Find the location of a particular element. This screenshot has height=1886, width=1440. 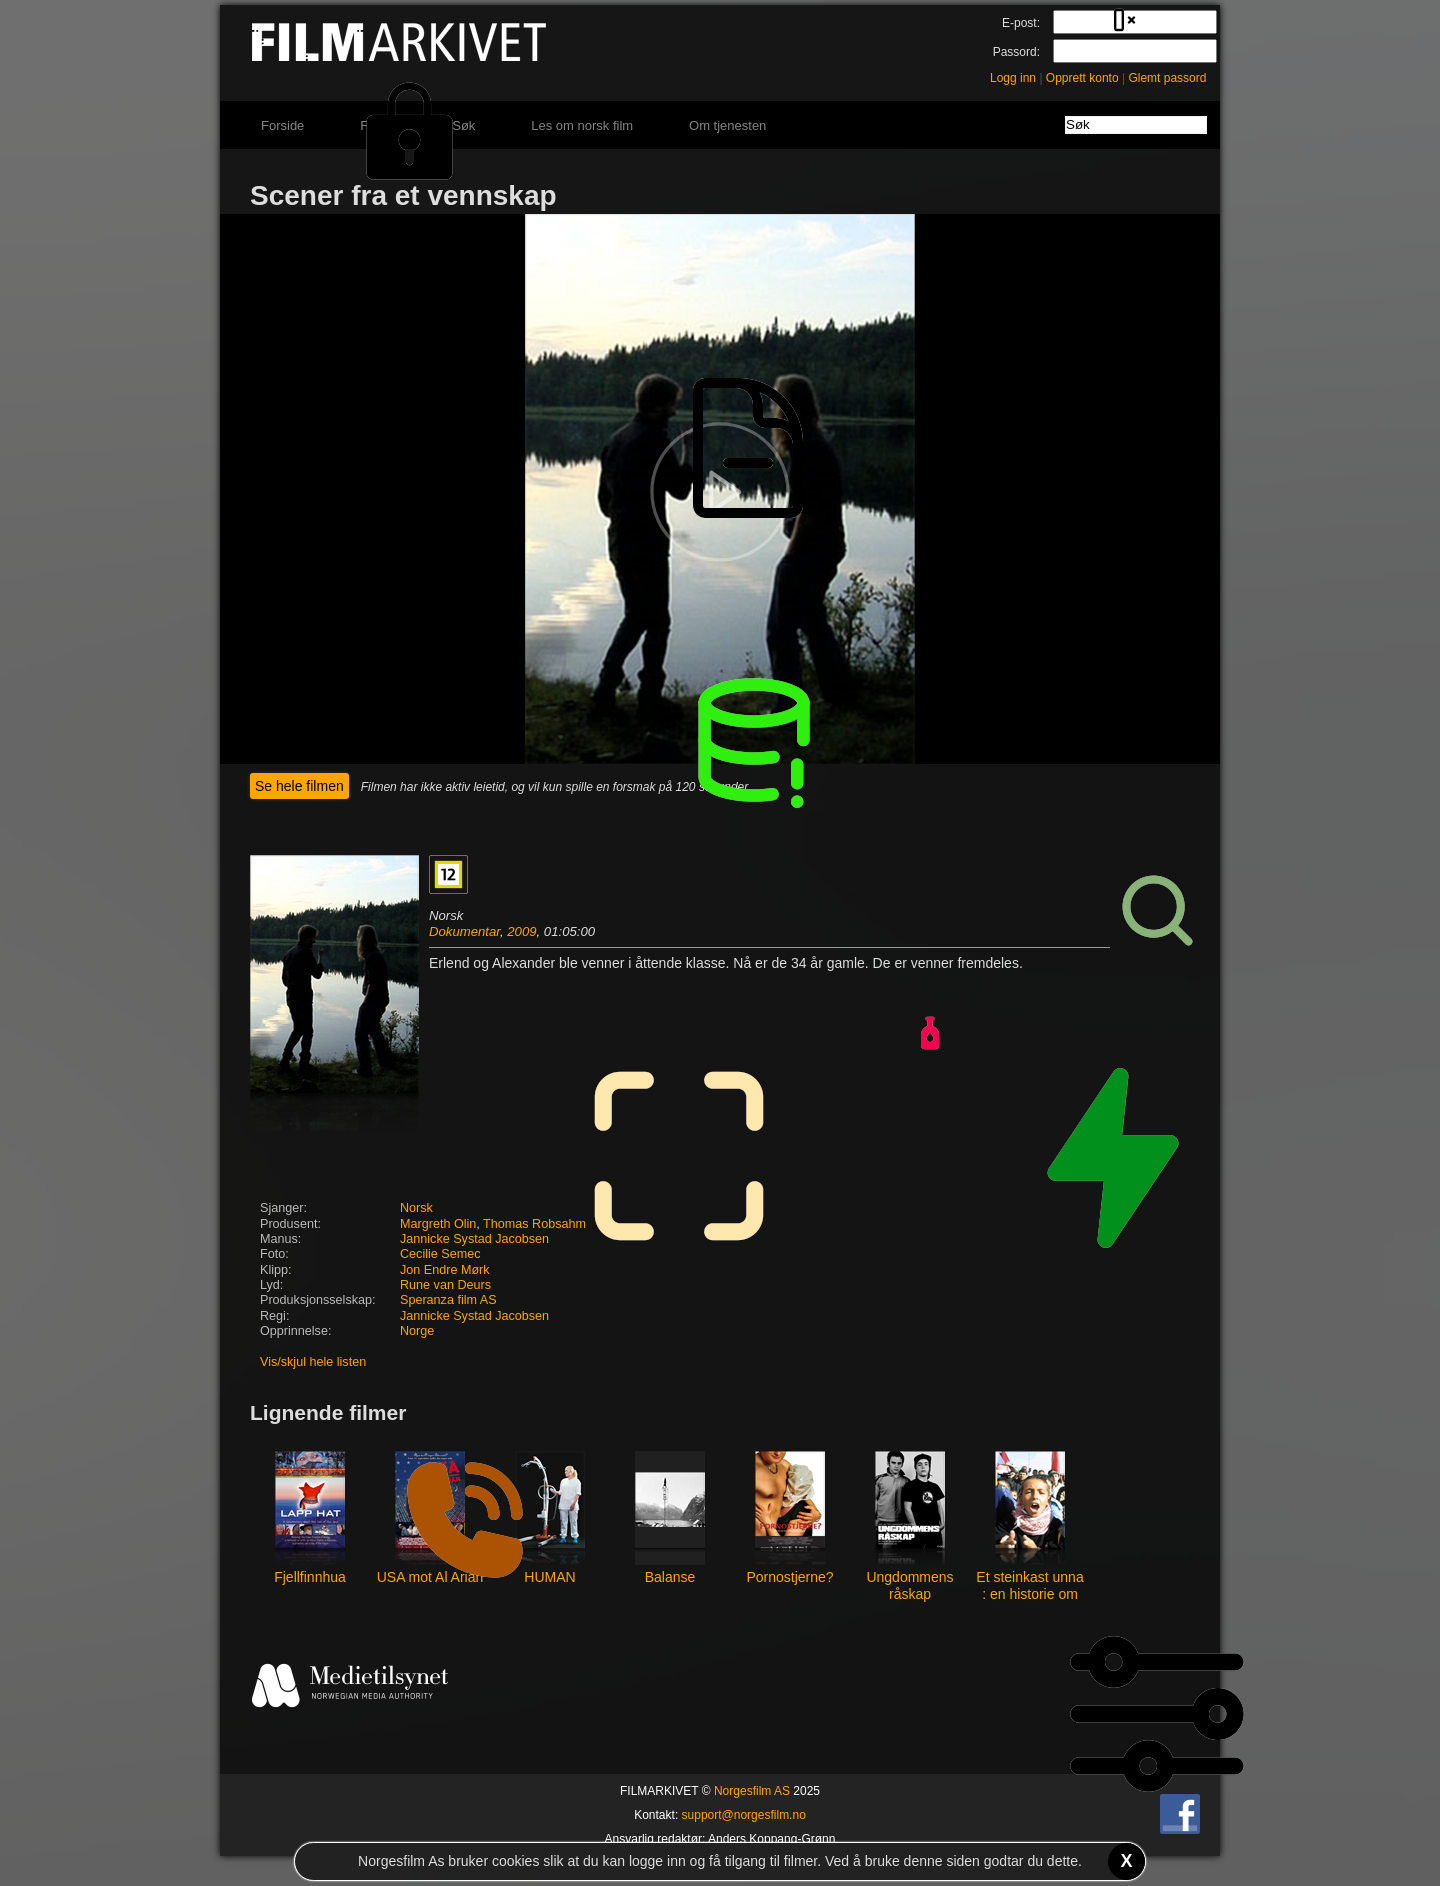

enable flash for camera is located at coordinates (1113, 1158).